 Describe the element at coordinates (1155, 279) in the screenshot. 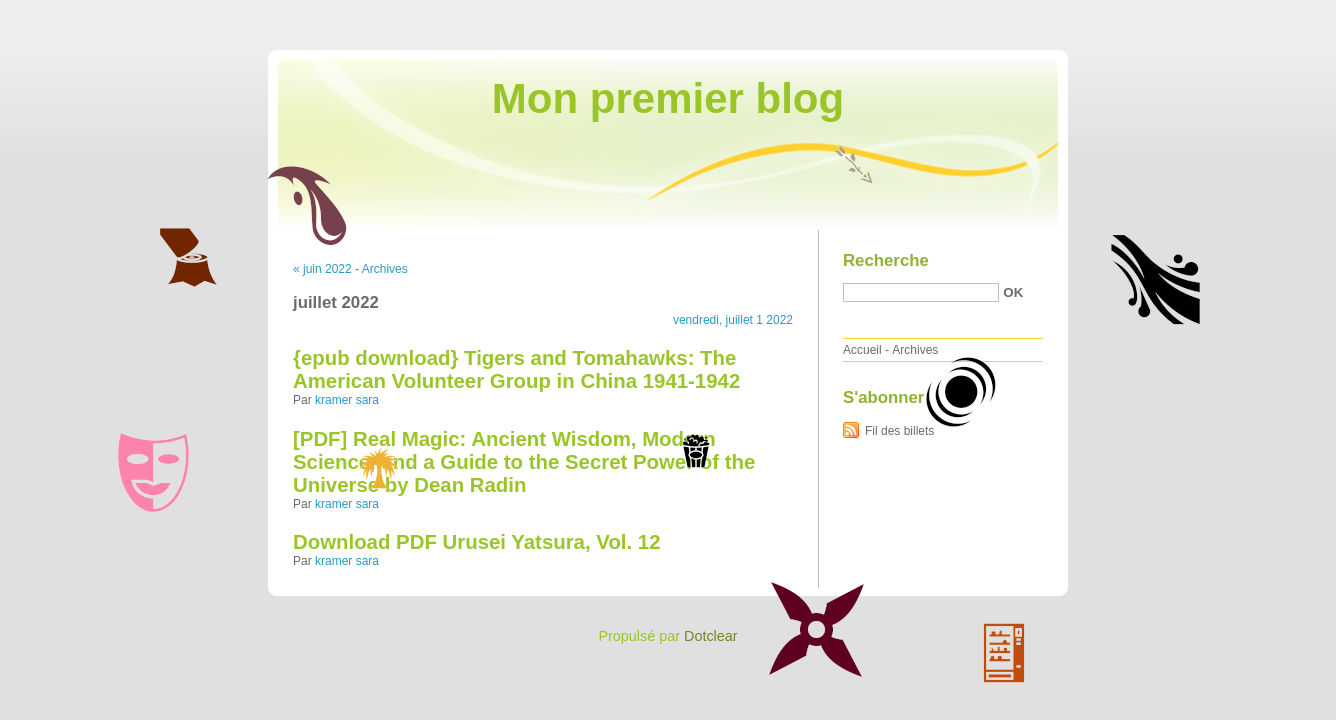

I see `indicates water or stream-related content` at that location.